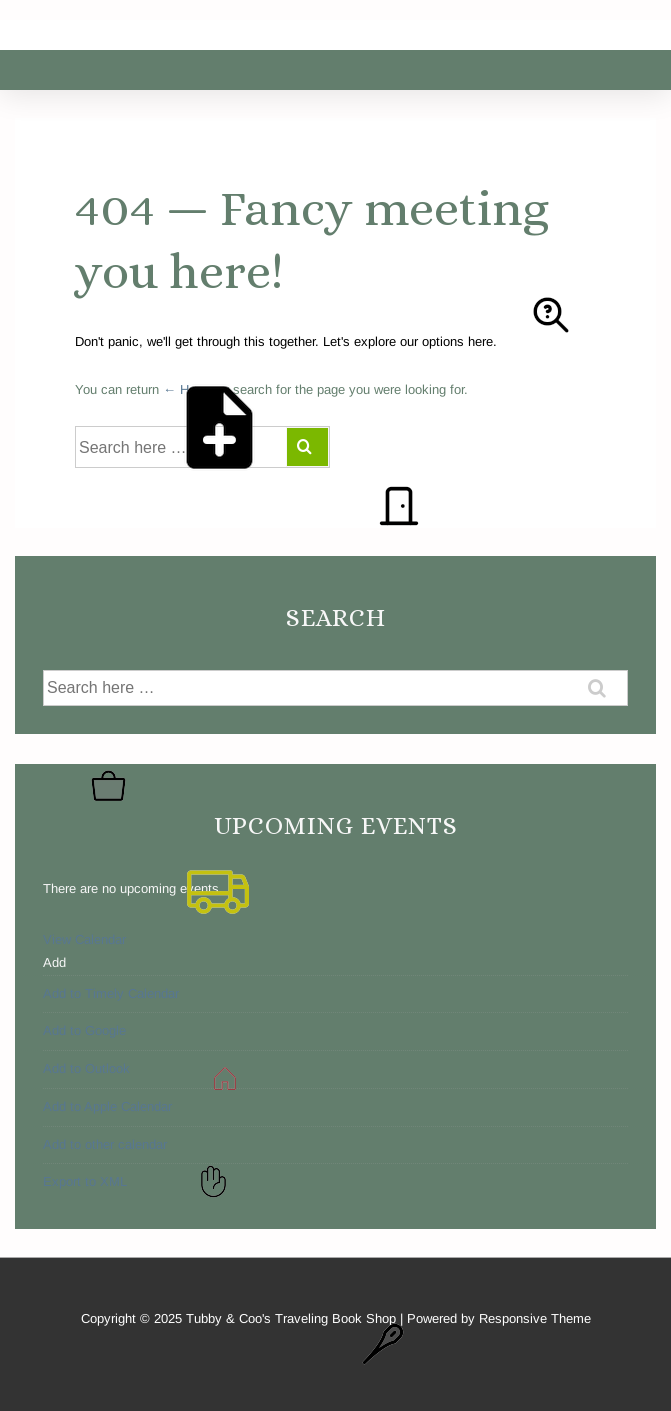 The width and height of the screenshot is (671, 1411). Describe the element at coordinates (108, 787) in the screenshot. I see `view your shopping bag` at that location.